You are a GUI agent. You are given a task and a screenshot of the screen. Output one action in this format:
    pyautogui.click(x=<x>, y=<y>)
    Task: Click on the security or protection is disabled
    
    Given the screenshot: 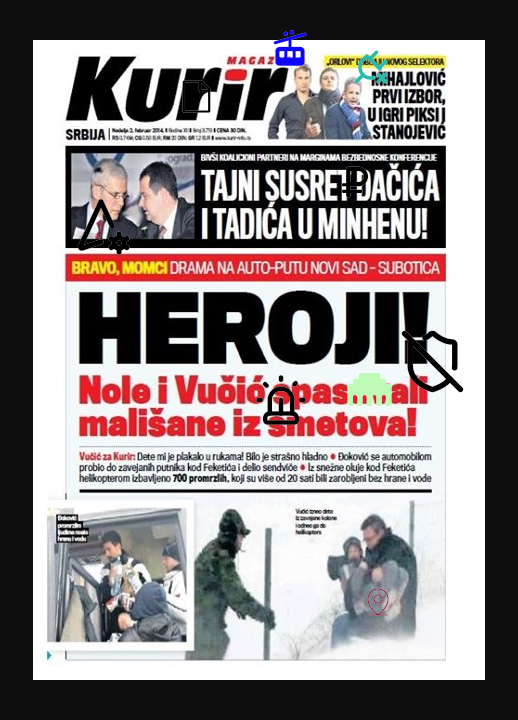 What is the action you would take?
    pyautogui.click(x=432, y=361)
    